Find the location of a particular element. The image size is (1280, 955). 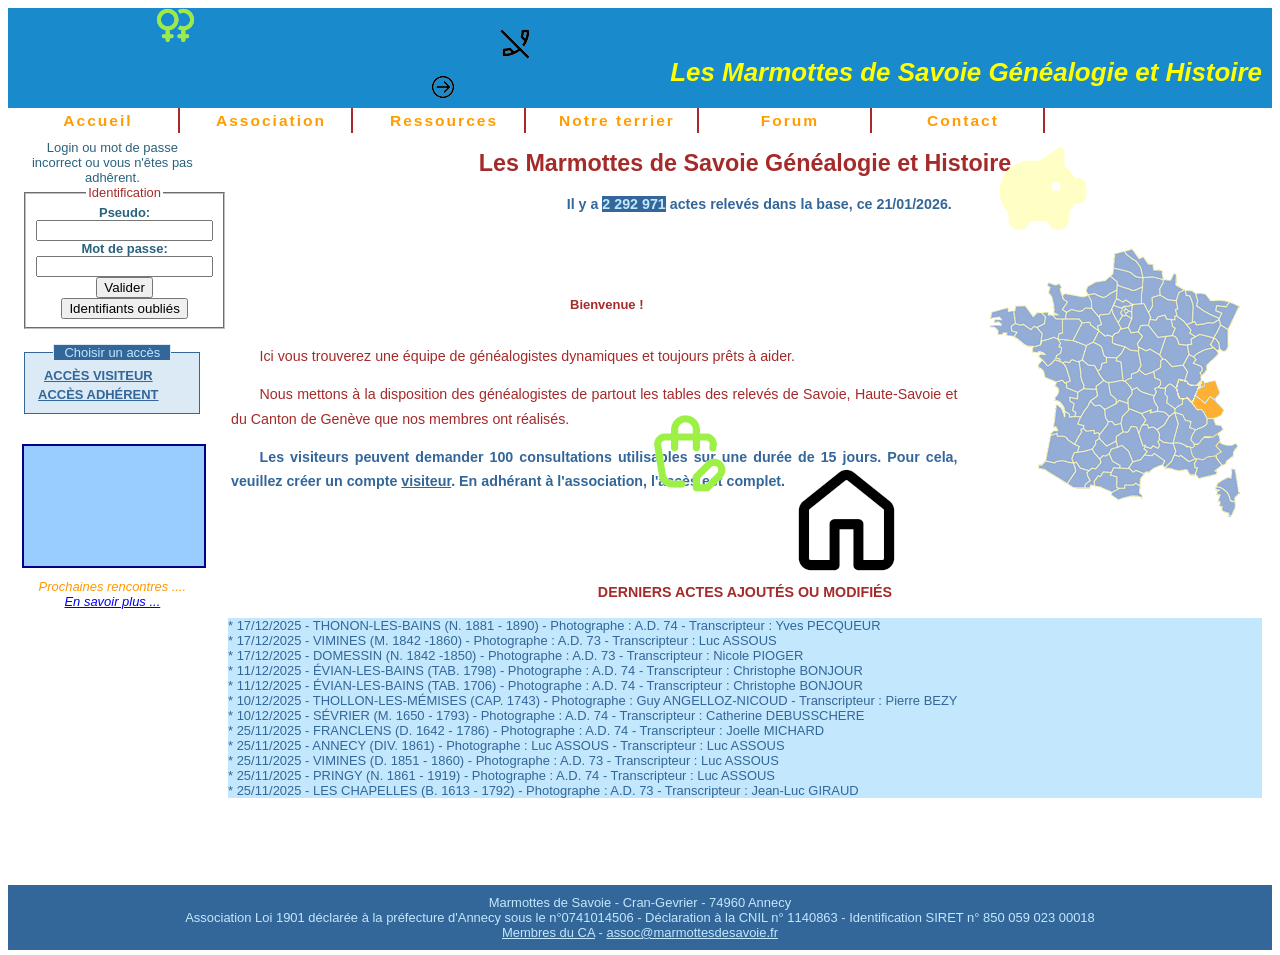

access savings or piggy bank feature is located at coordinates (1043, 191).